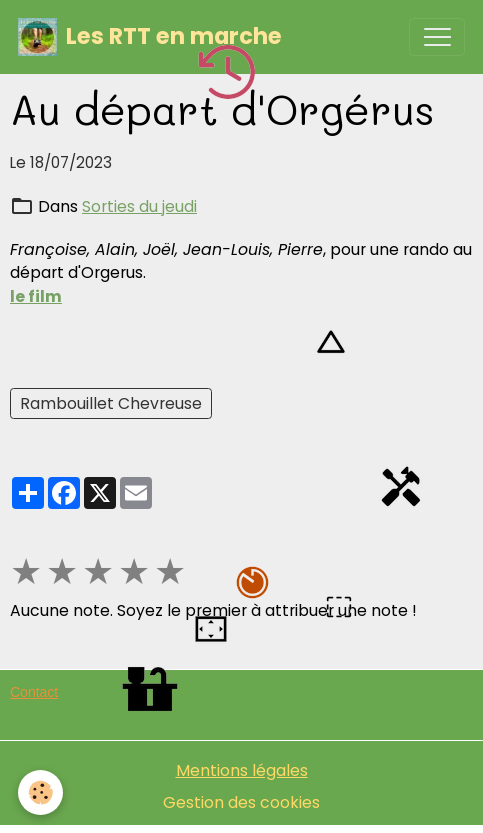  Describe the element at coordinates (339, 607) in the screenshot. I see `indicates a selection area or bounding box` at that location.